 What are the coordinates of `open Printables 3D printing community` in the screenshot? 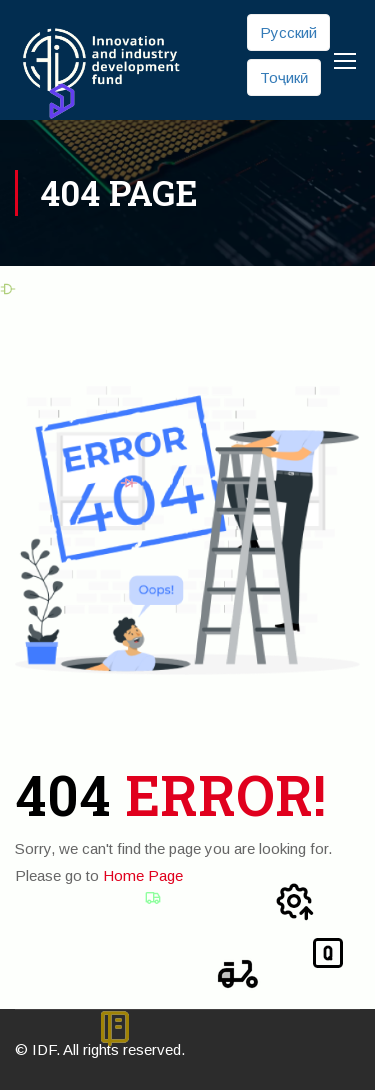 It's located at (62, 101).